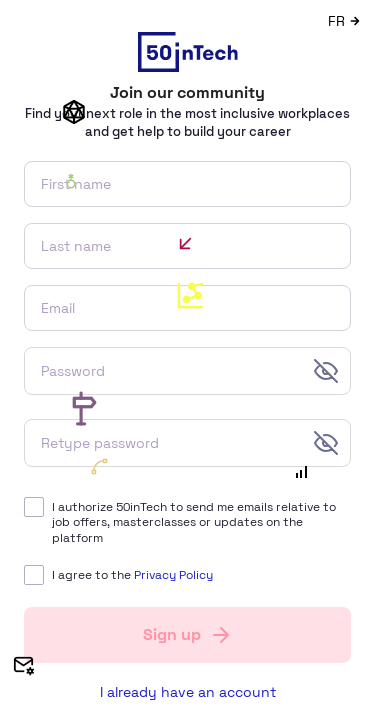  Describe the element at coordinates (301, 472) in the screenshot. I see `indicates cellular network signal strength` at that location.